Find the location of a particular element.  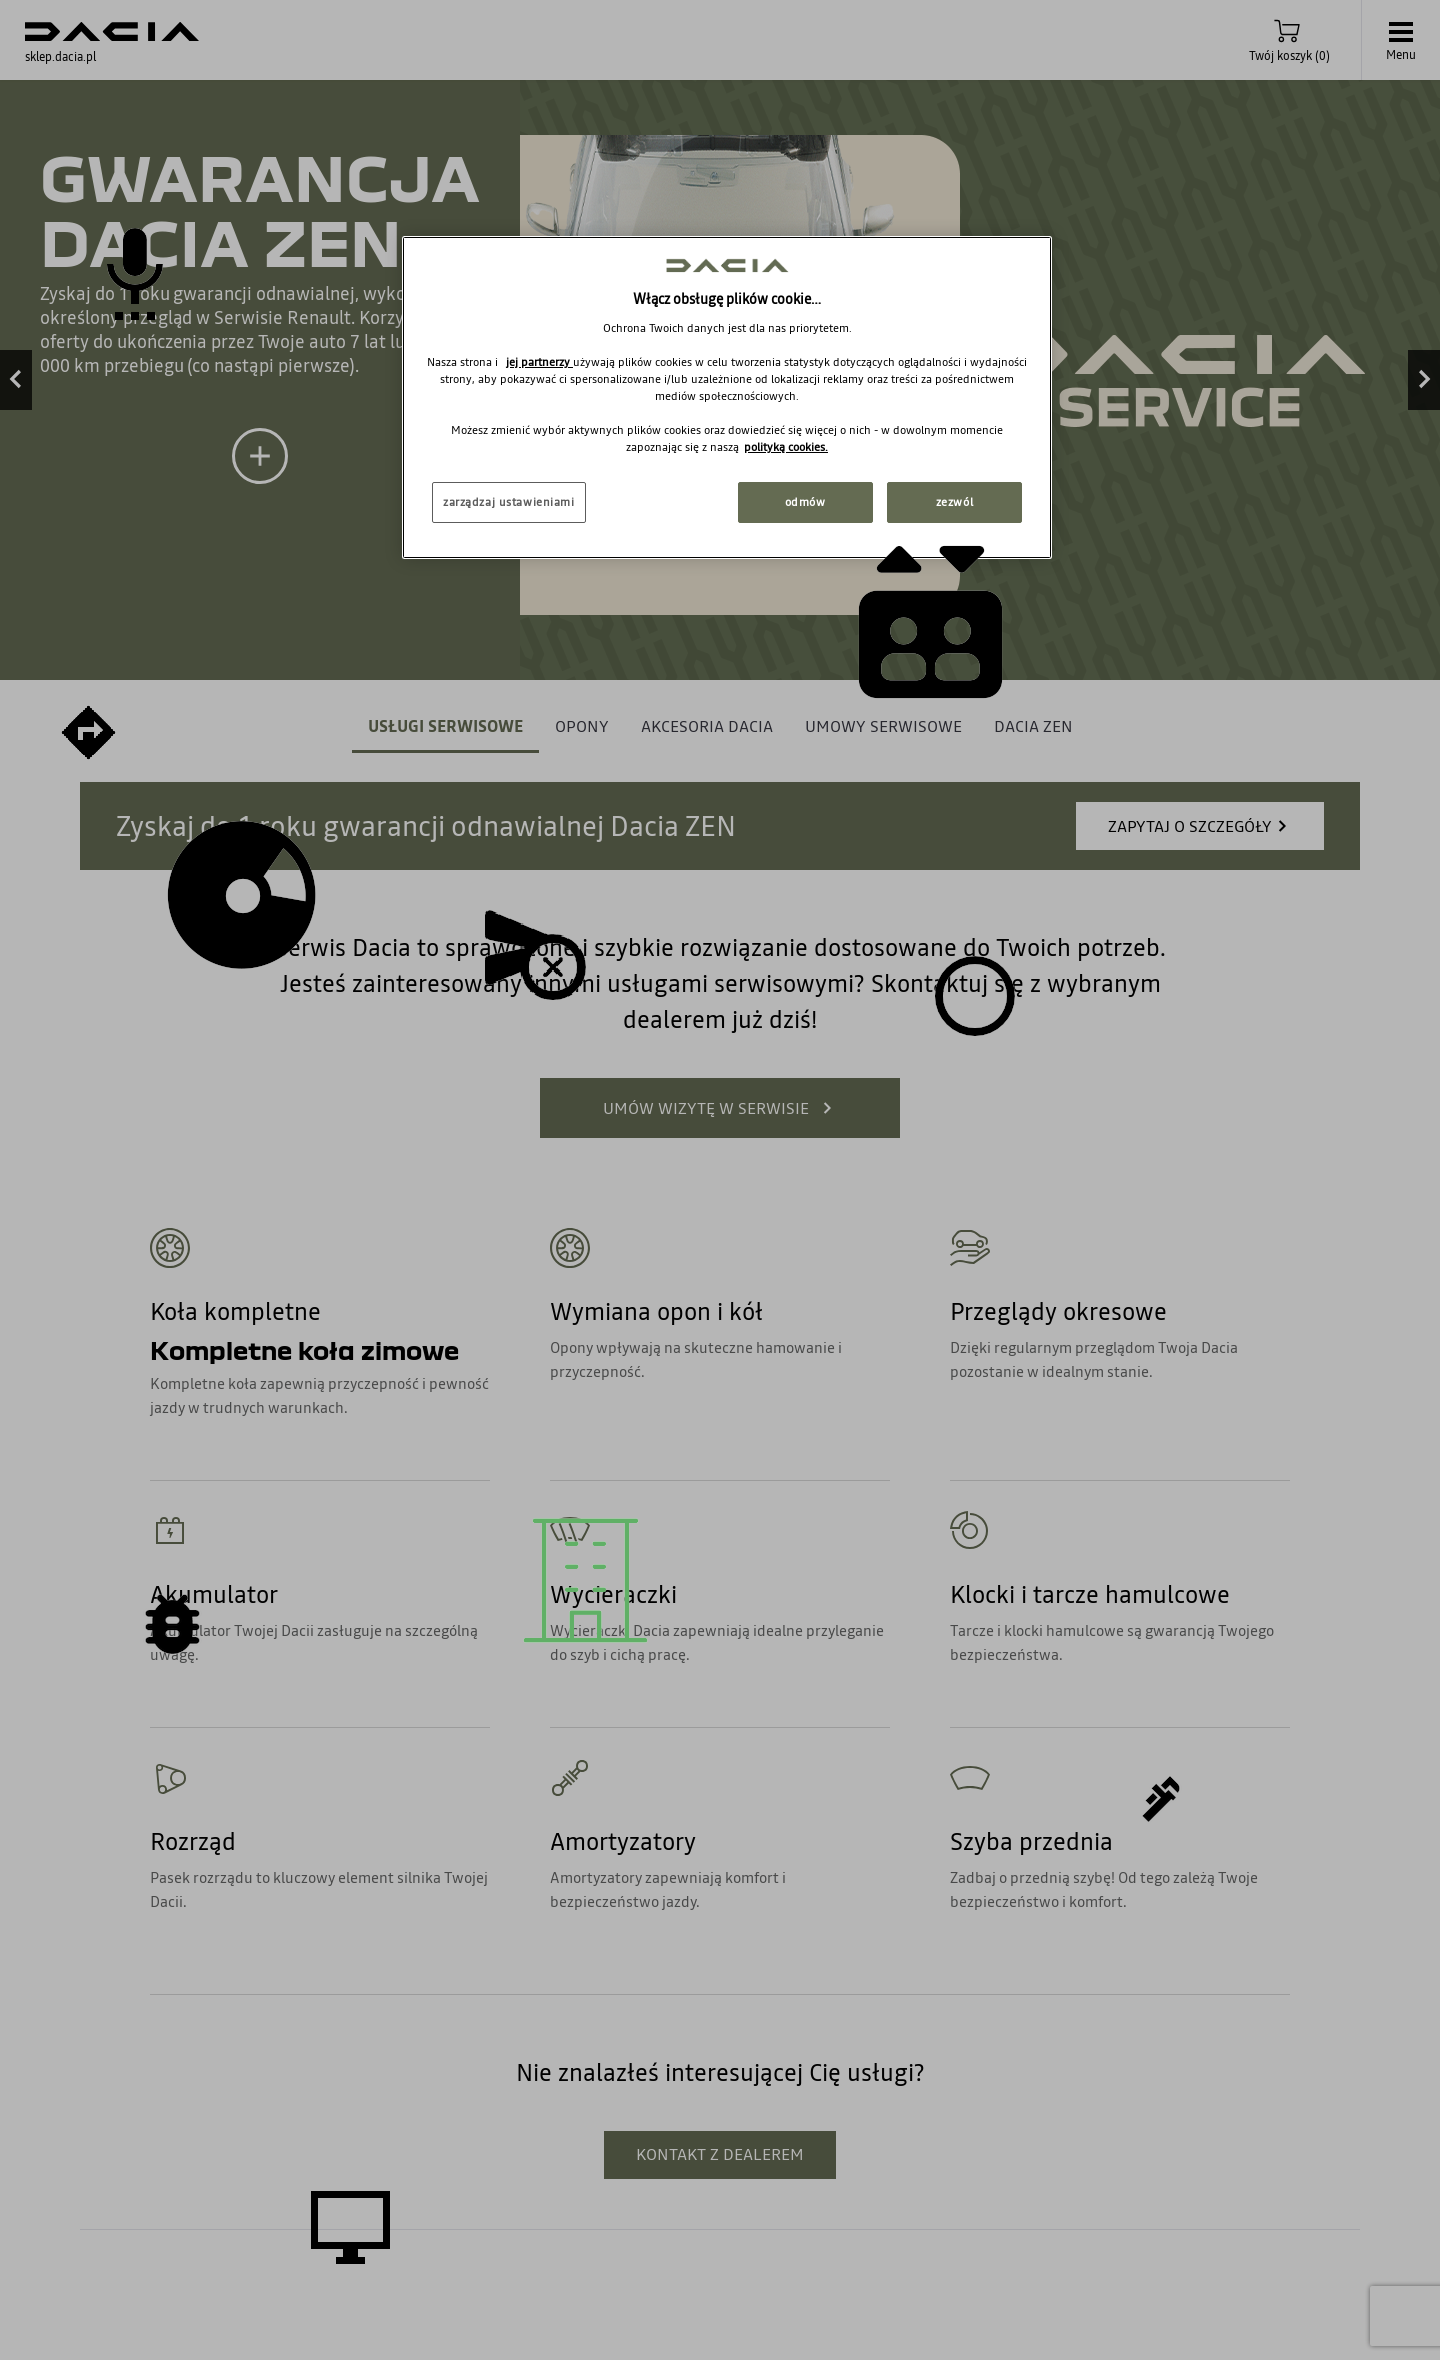

get directions to a destination is located at coordinates (88, 732).